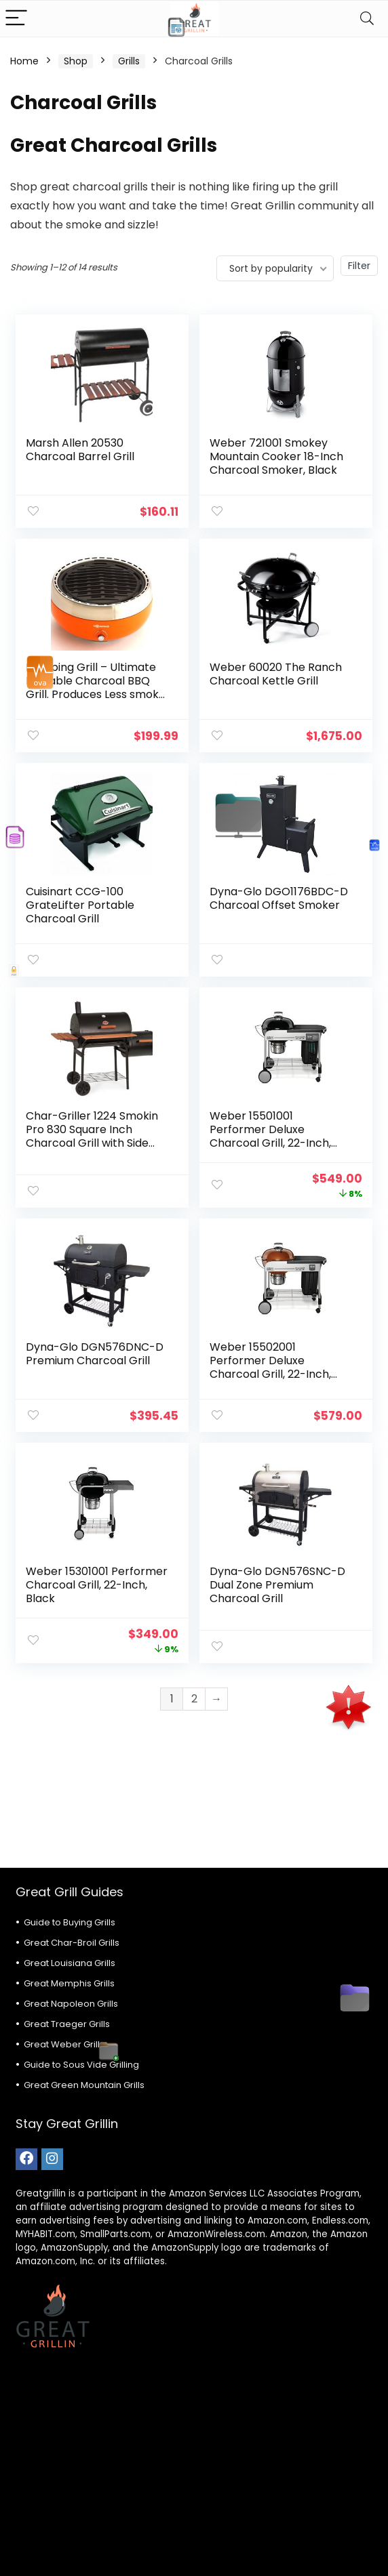  Describe the element at coordinates (238, 815) in the screenshot. I see `access files stored on a remote server` at that location.